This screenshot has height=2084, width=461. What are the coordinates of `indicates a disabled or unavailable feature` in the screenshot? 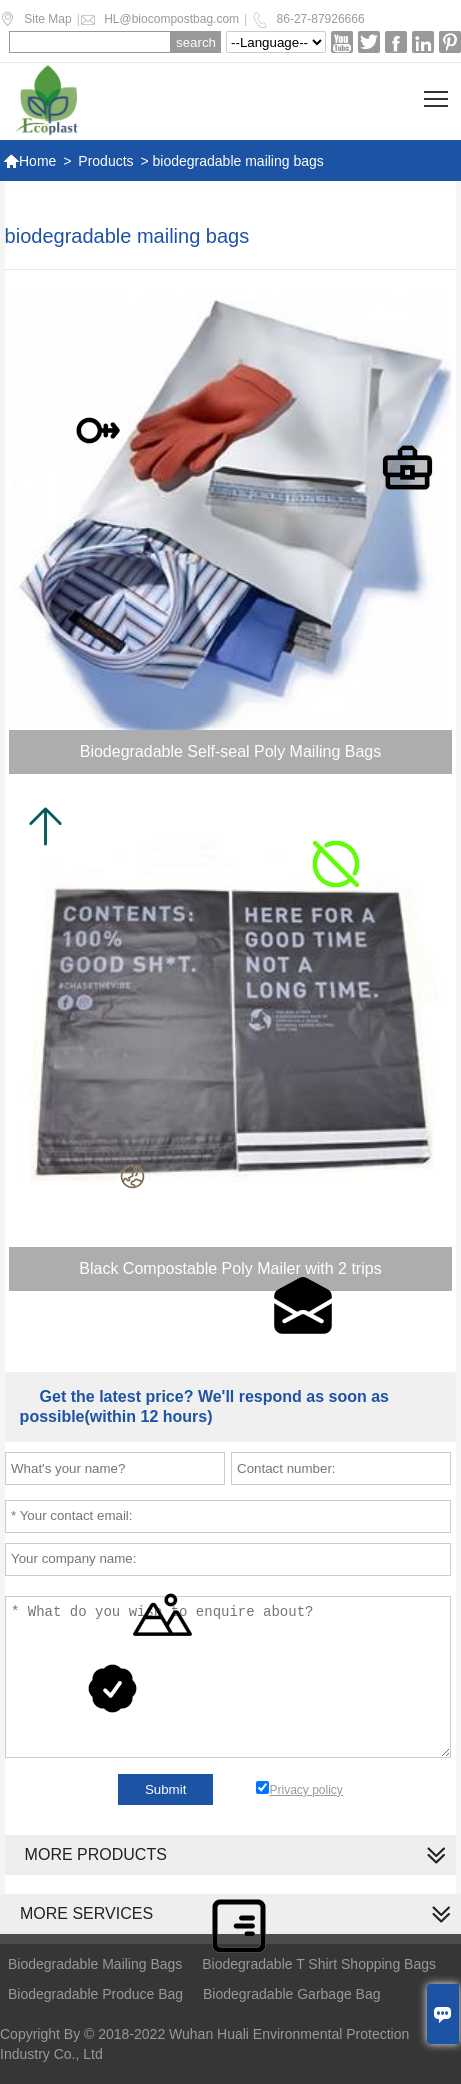 It's located at (336, 864).